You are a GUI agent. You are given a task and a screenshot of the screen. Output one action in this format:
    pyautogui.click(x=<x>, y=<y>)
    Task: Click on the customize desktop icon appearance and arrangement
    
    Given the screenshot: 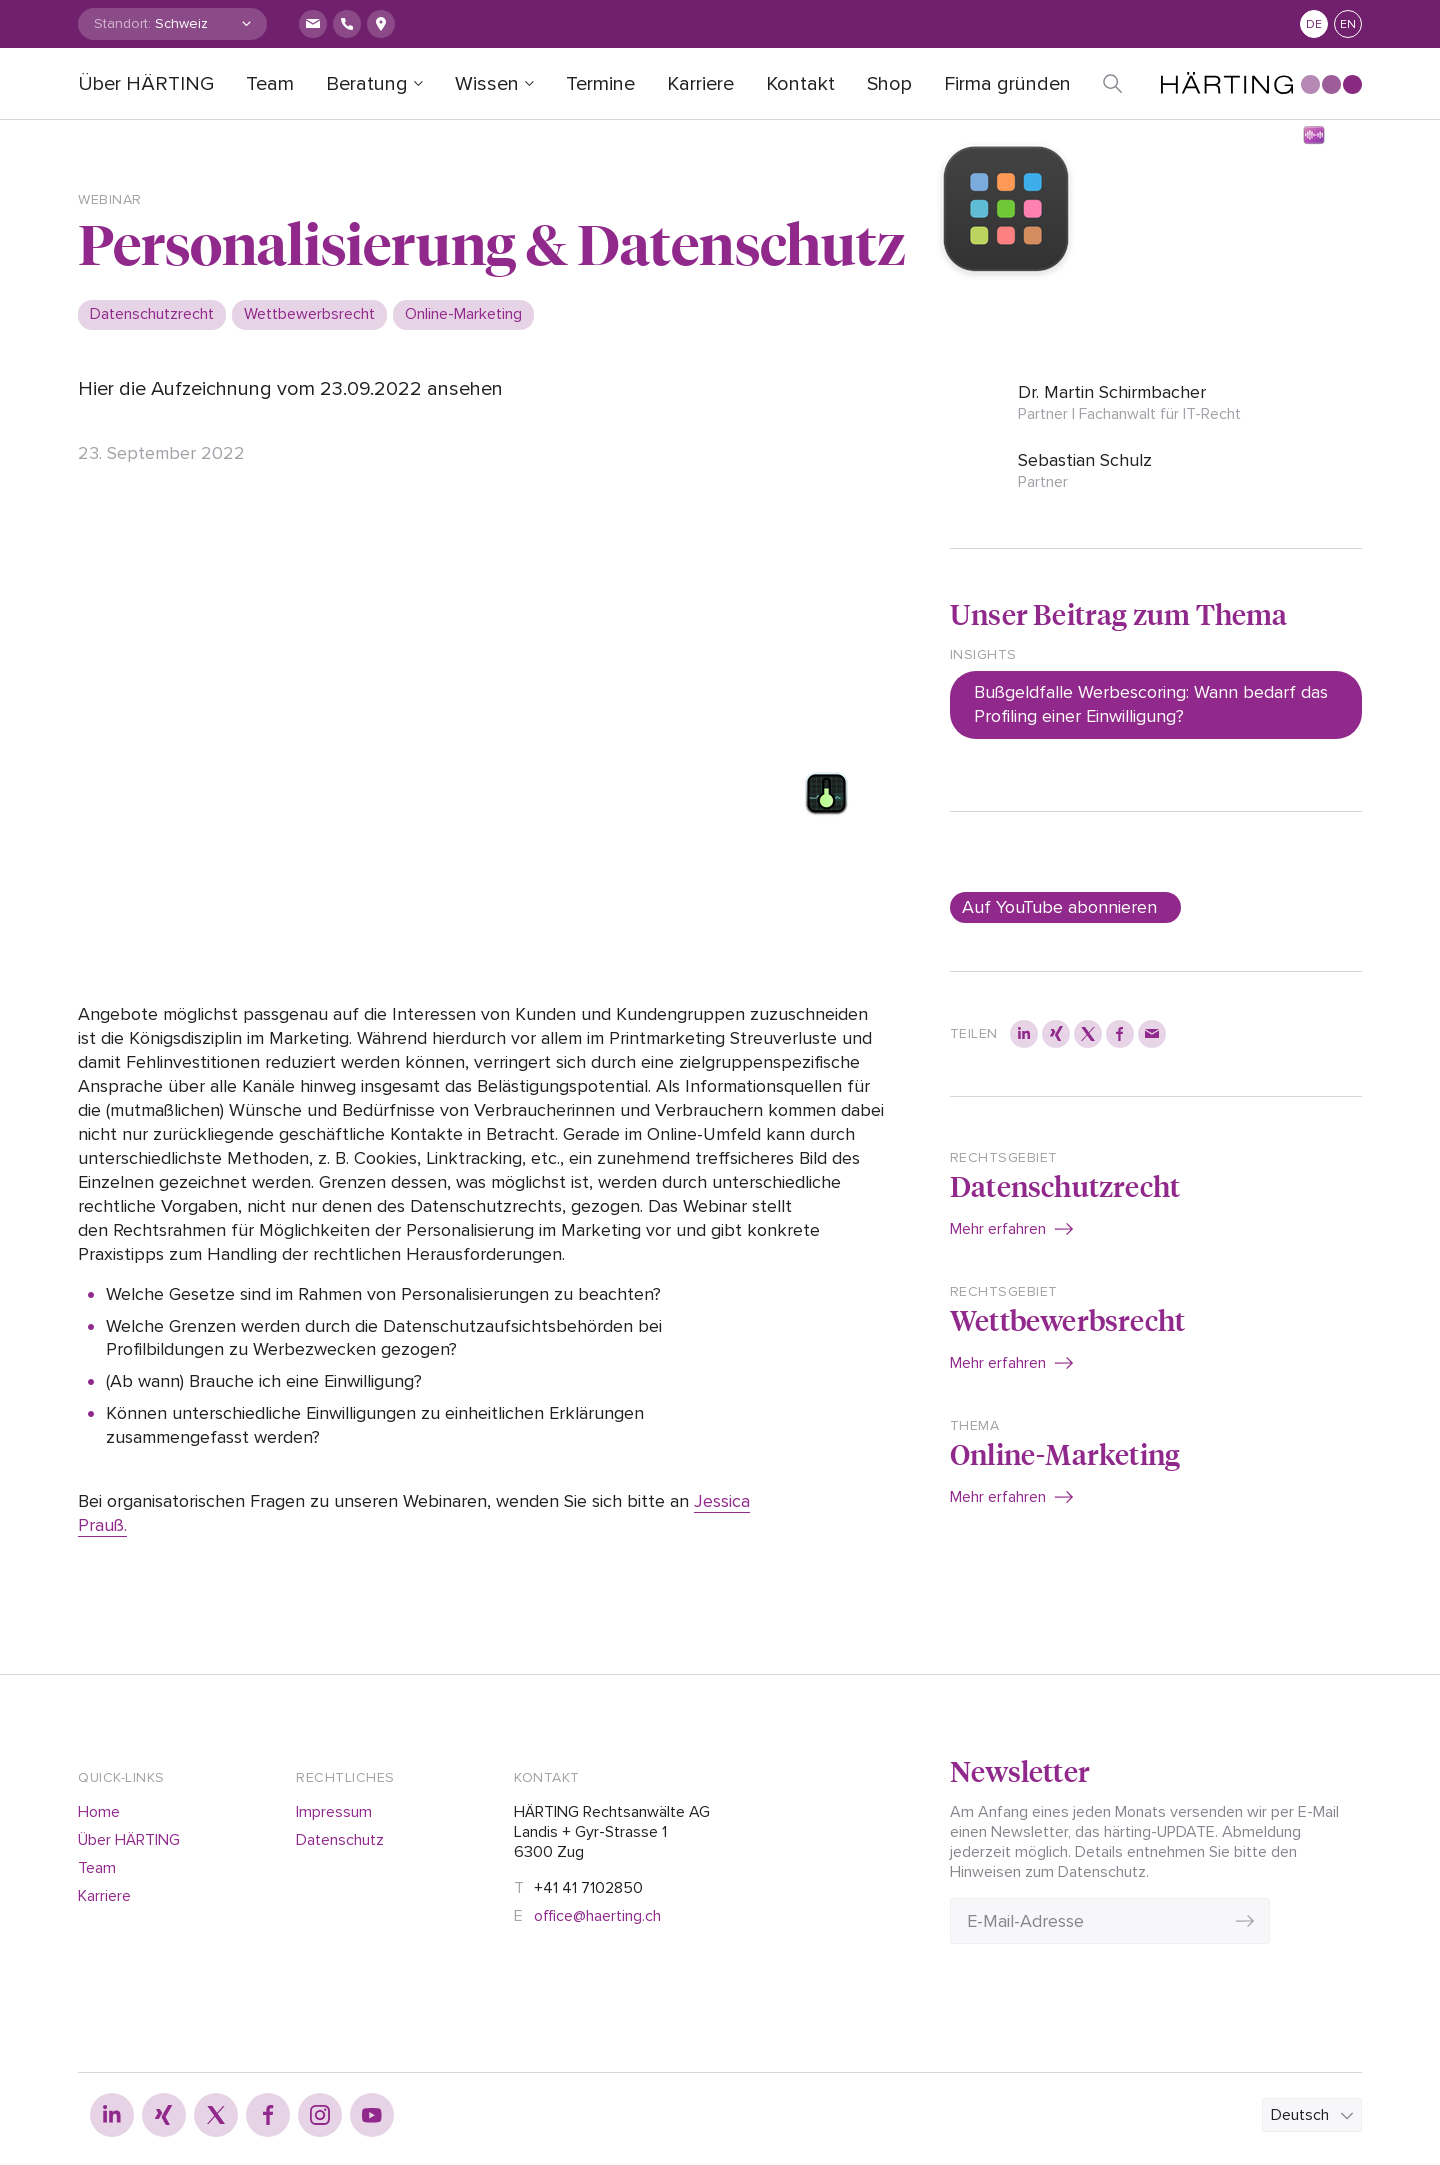 What is the action you would take?
    pyautogui.click(x=1006, y=211)
    